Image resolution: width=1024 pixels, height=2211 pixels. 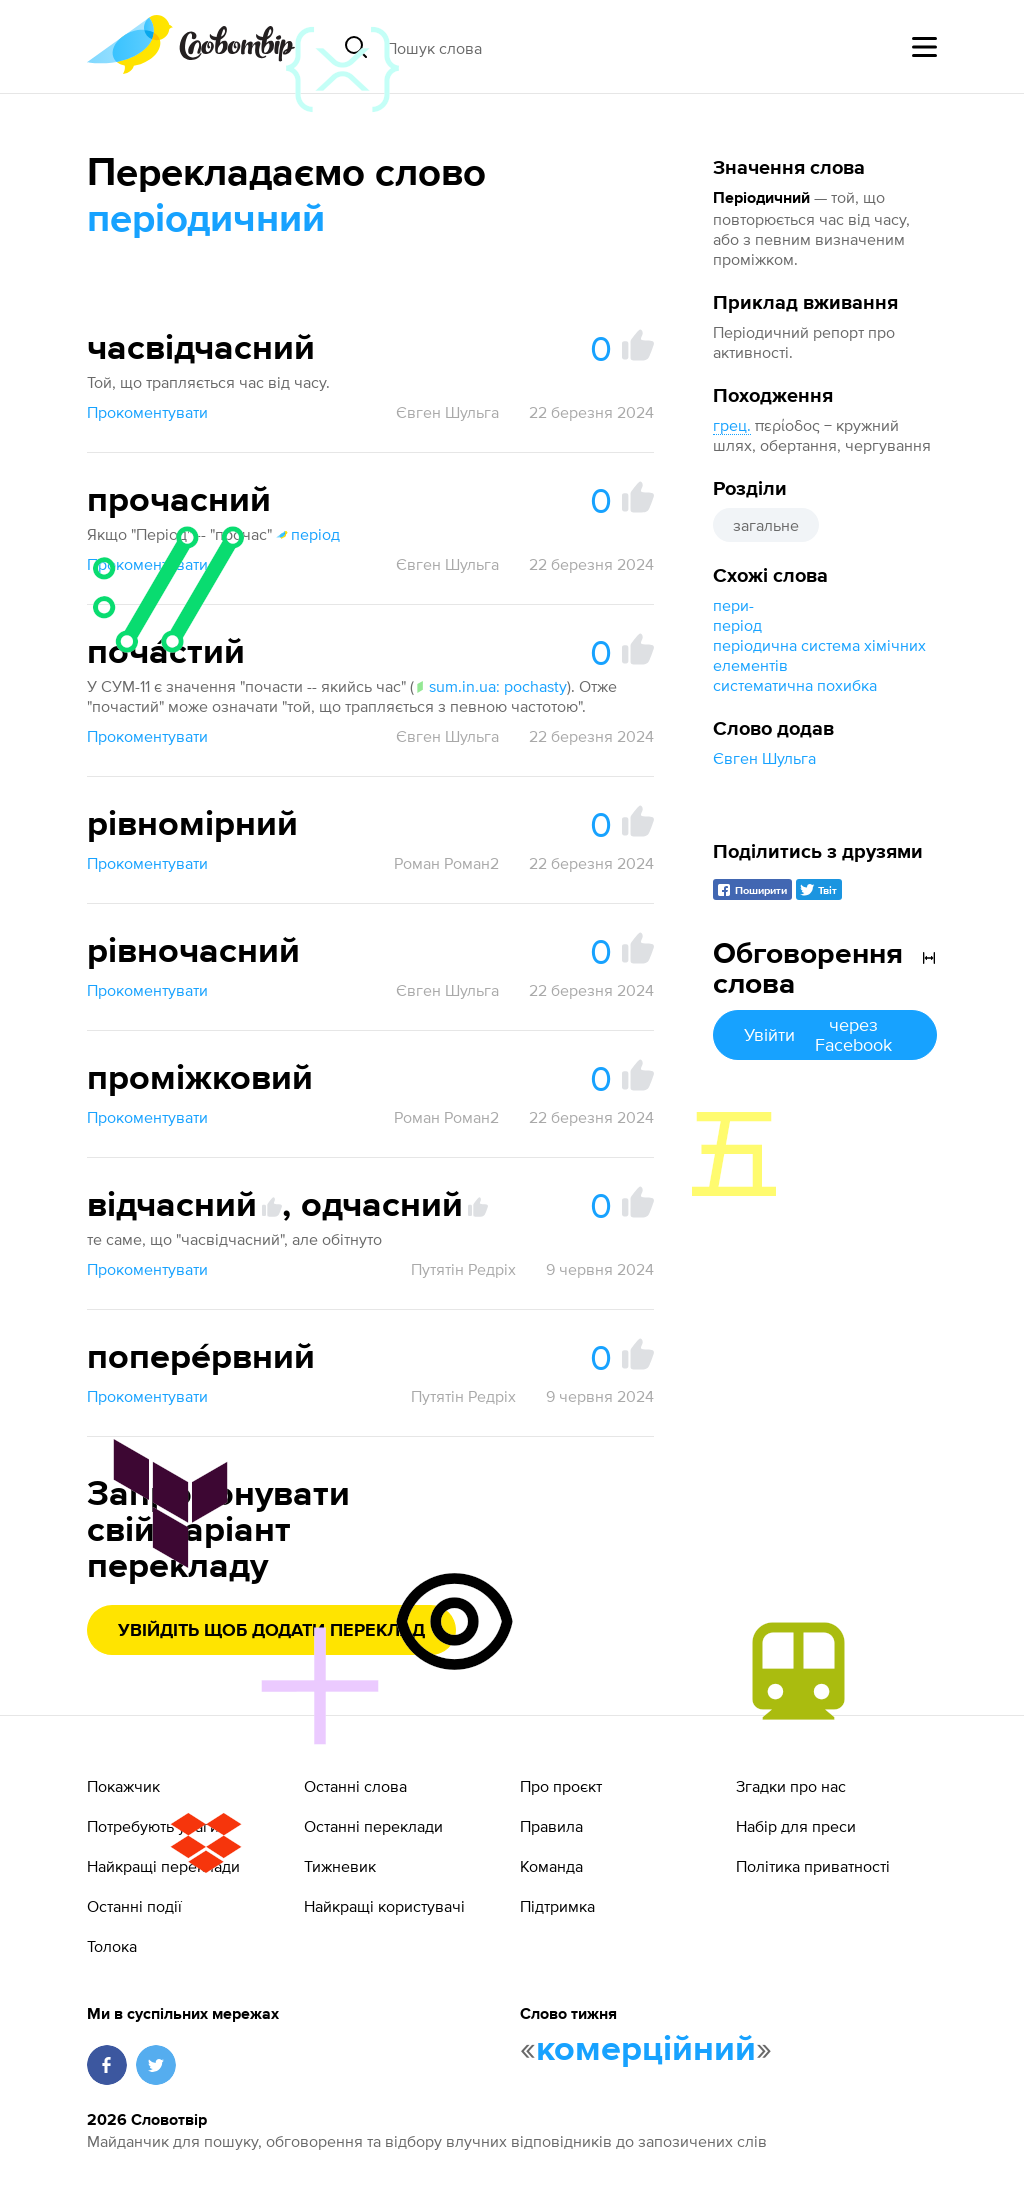 I want to click on switch to wubi input method, so click(x=734, y=1154).